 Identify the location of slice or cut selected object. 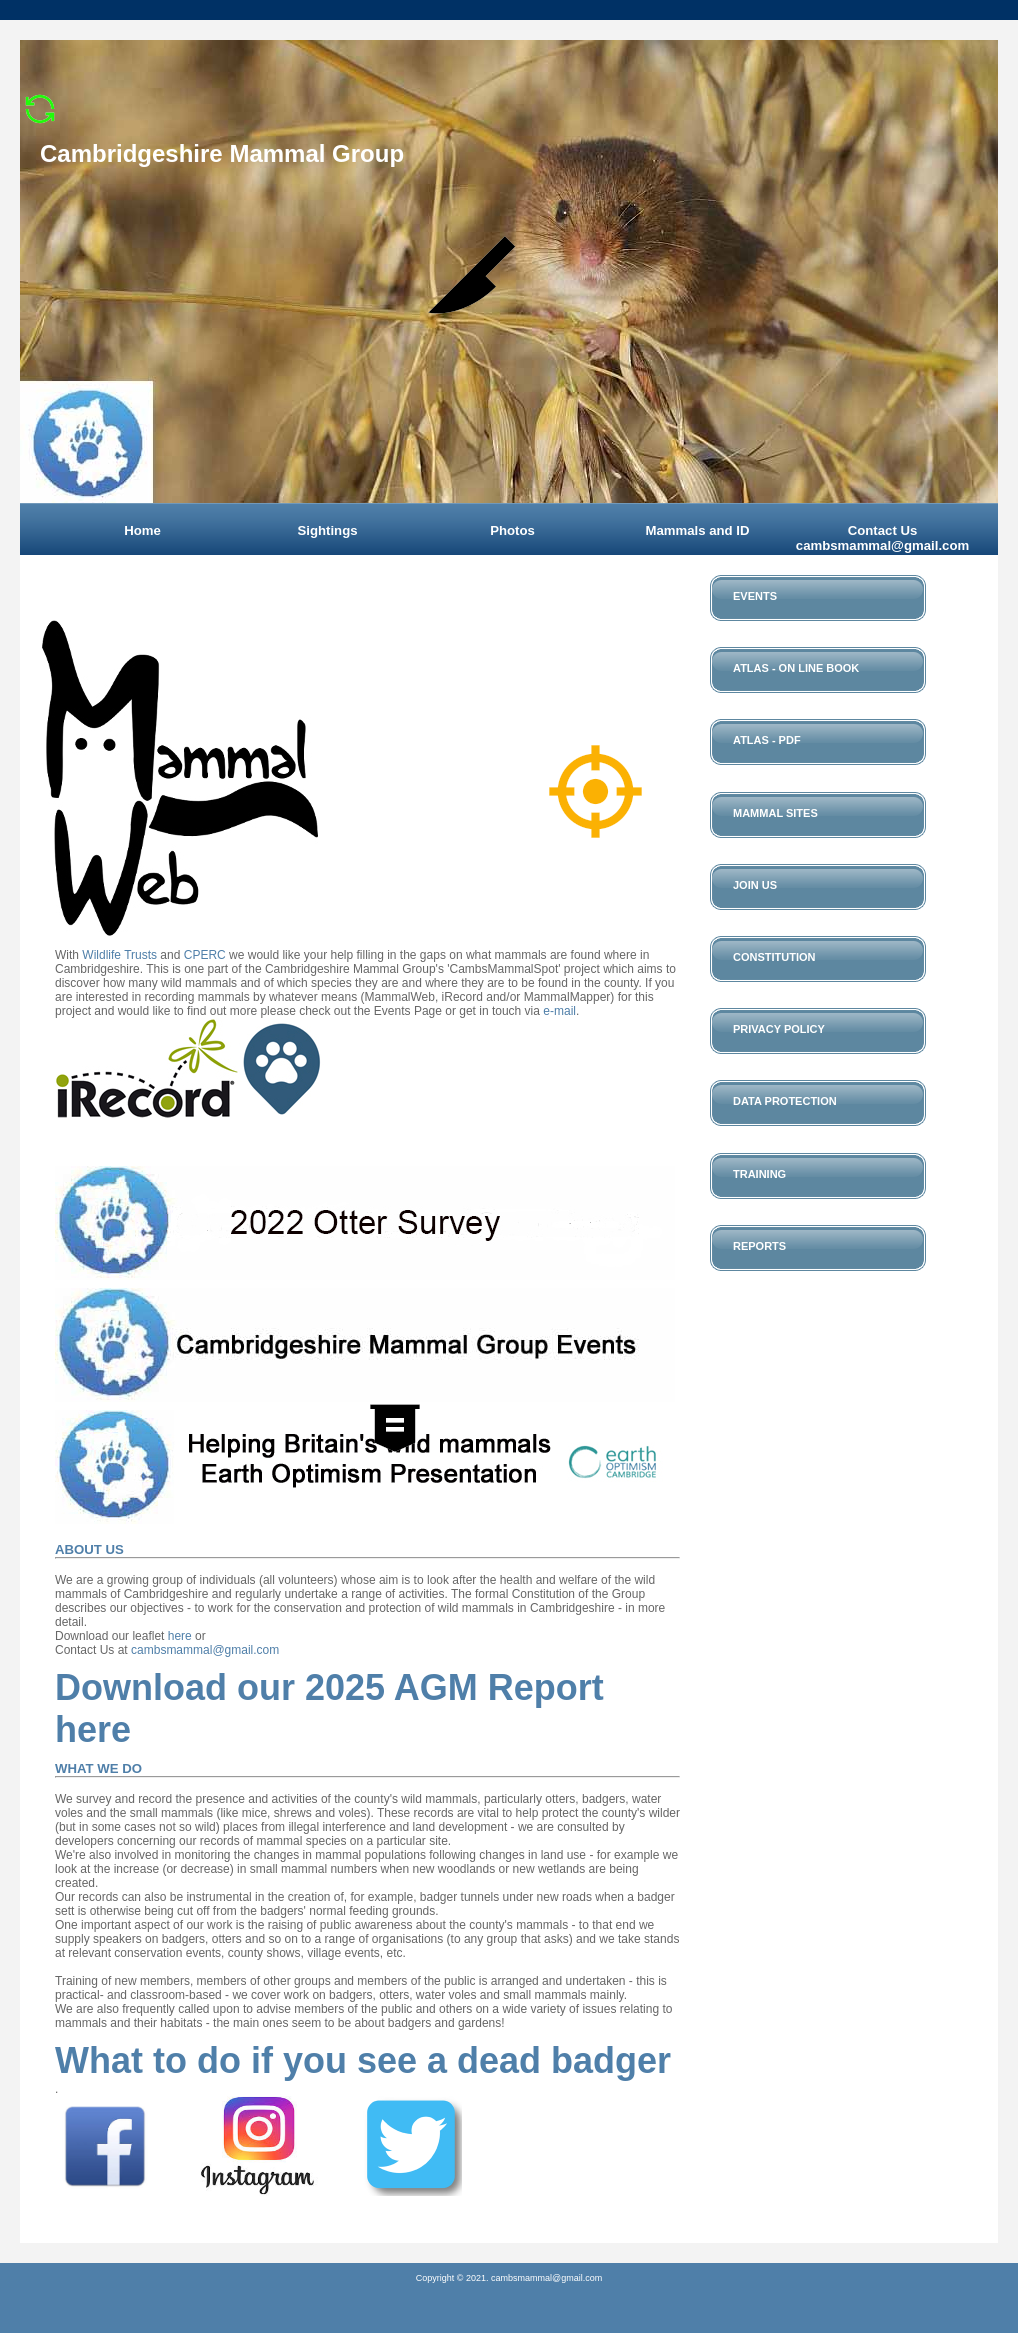
(477, 275).